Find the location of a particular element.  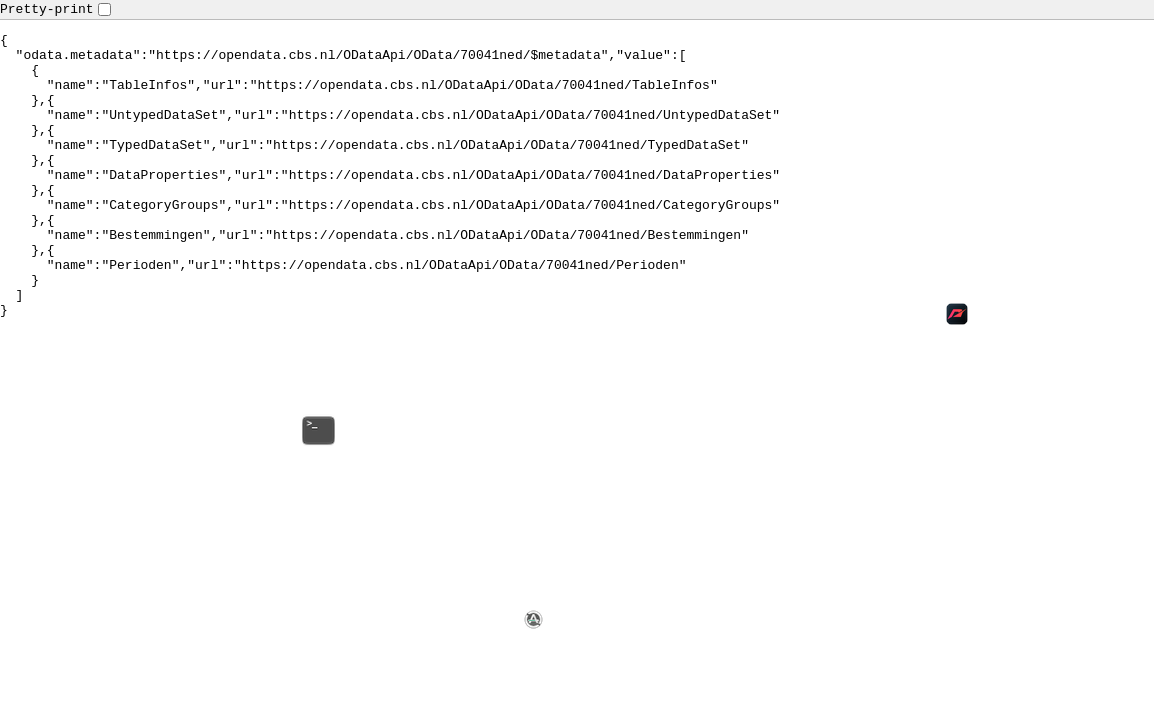

open the software update manager is located at coordinates (533, 619).